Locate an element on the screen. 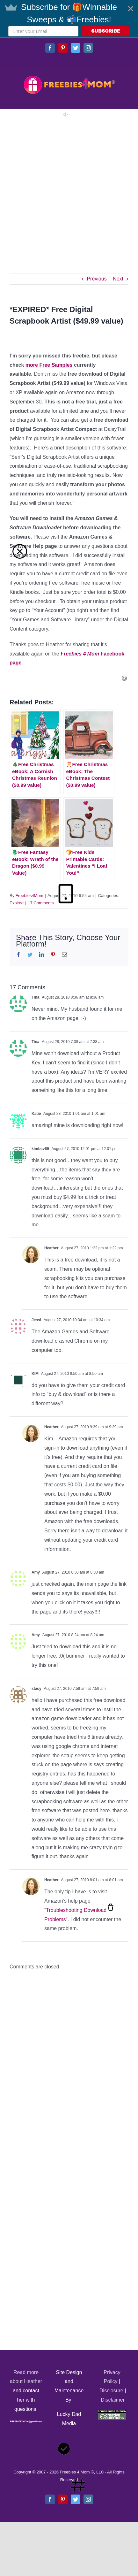  switch to mobile view is located at coordinates (66, 893).